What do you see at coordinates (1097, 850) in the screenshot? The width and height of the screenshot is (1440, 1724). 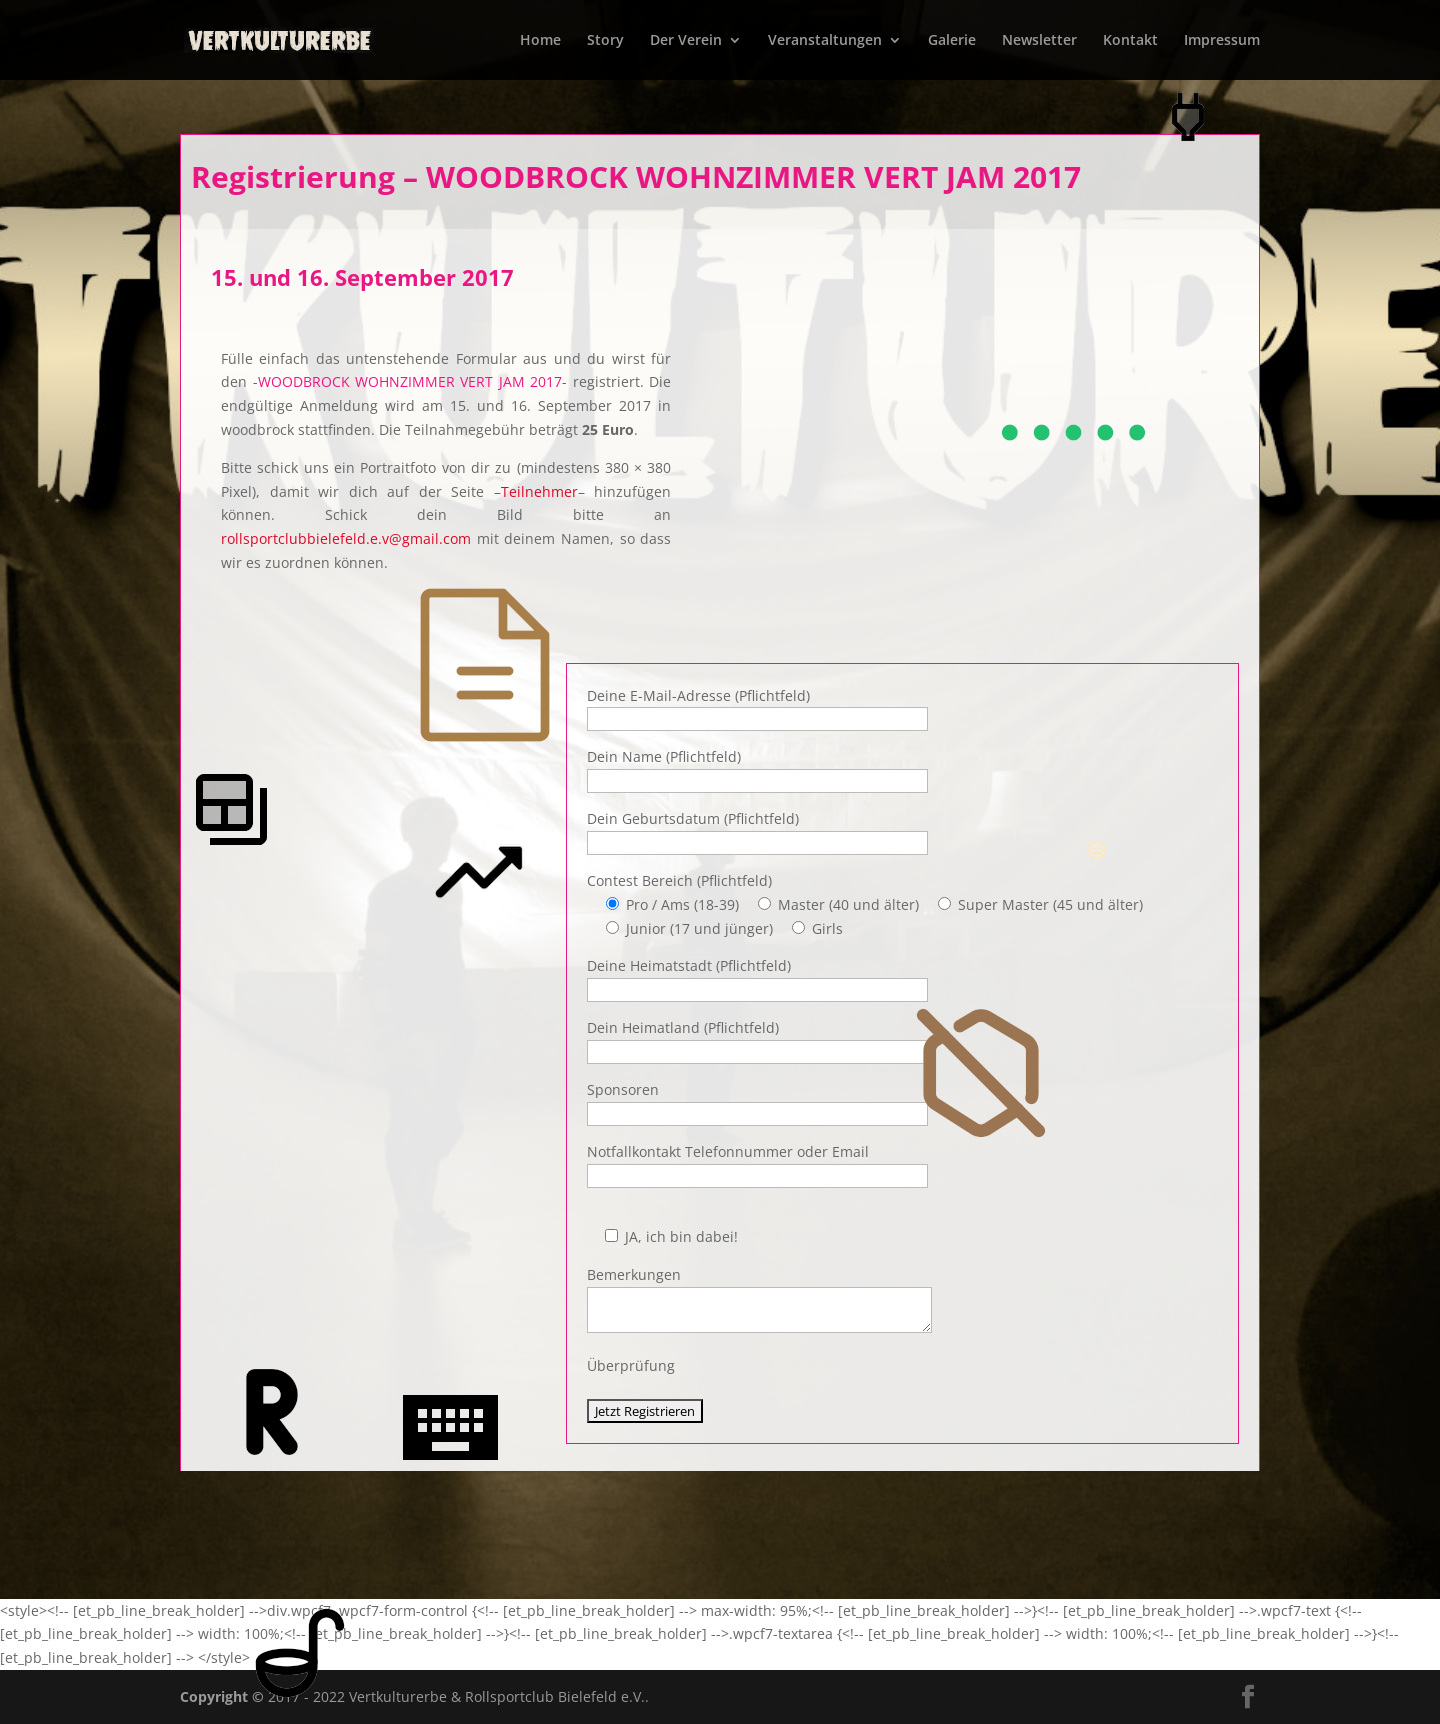 I see `indicate negative feedback or dissatisfaction` at bounding box center [1097, 850].